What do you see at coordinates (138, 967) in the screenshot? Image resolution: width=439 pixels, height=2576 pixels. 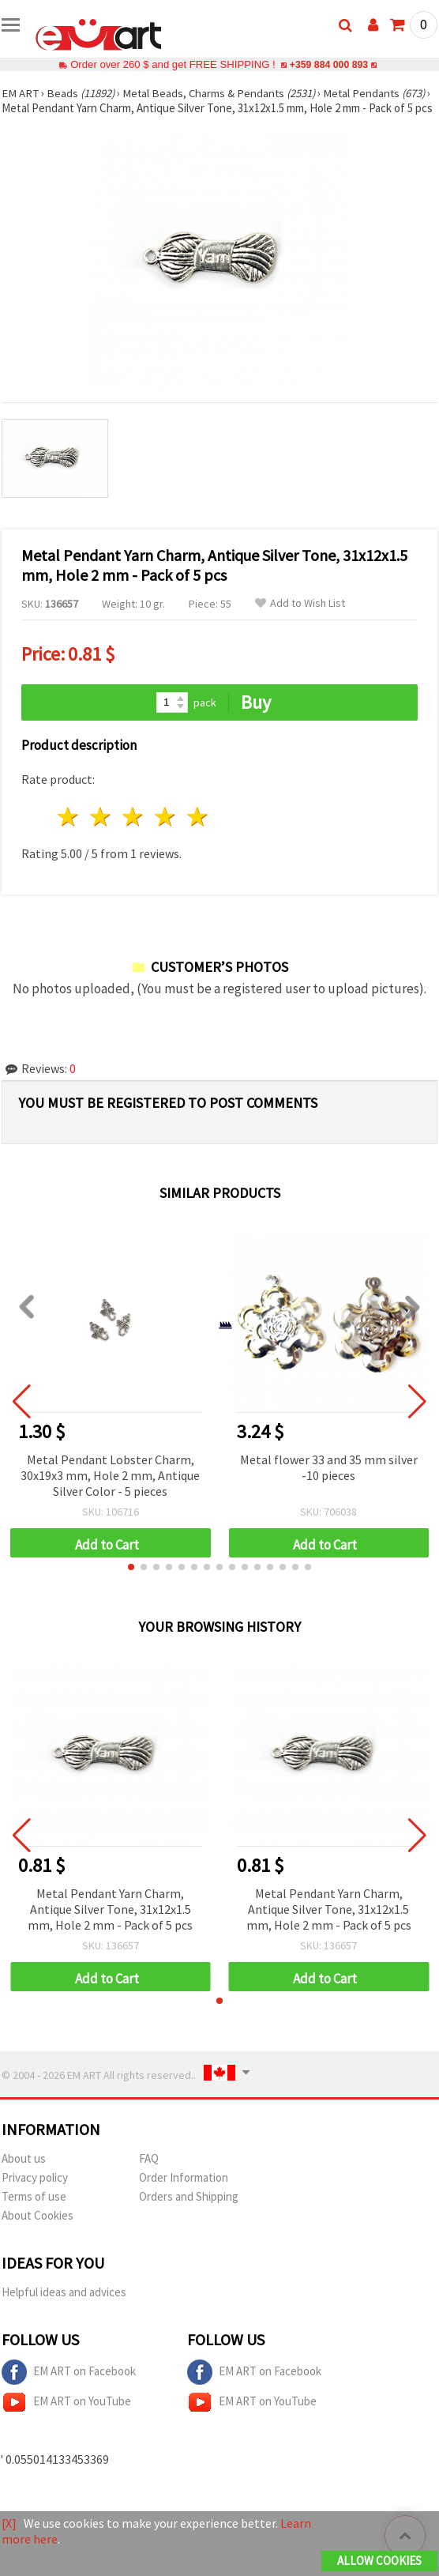 I see `access your files and documents` at bounding box center [138, 967].